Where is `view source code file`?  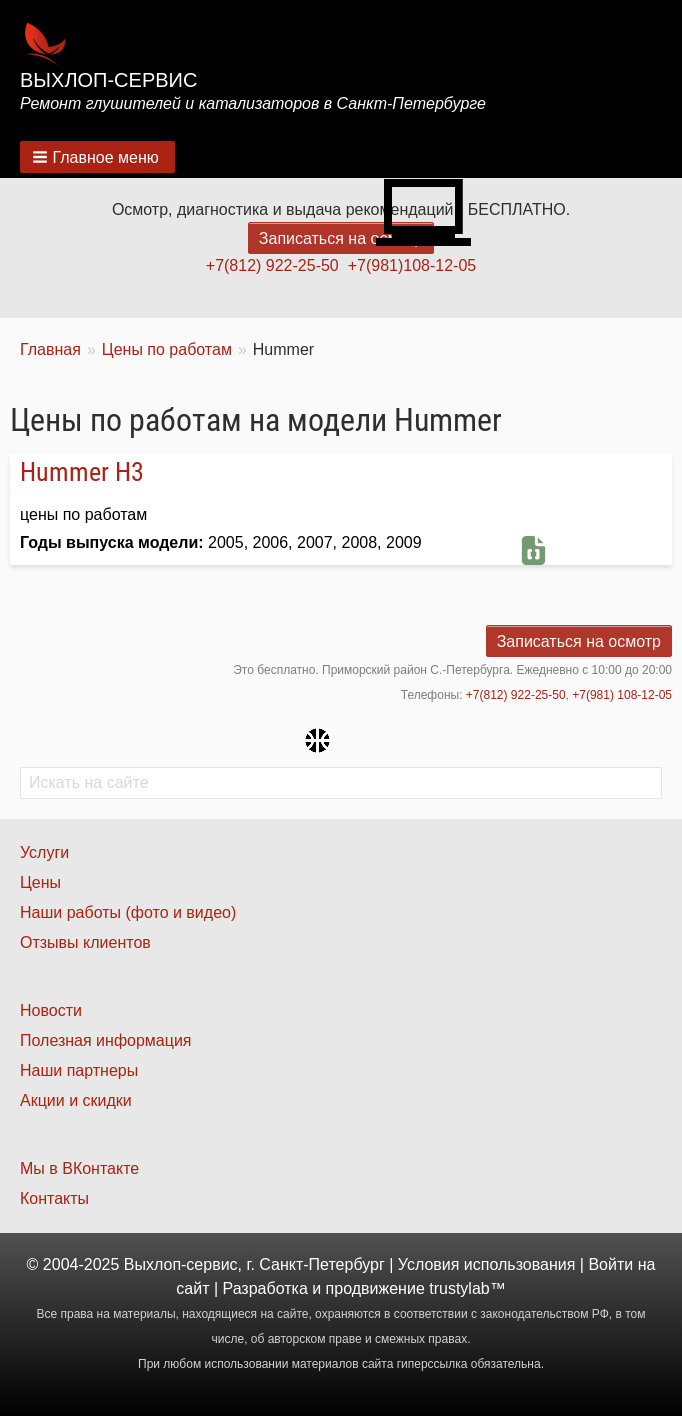 view source code file is located at coordinates (533, 550).